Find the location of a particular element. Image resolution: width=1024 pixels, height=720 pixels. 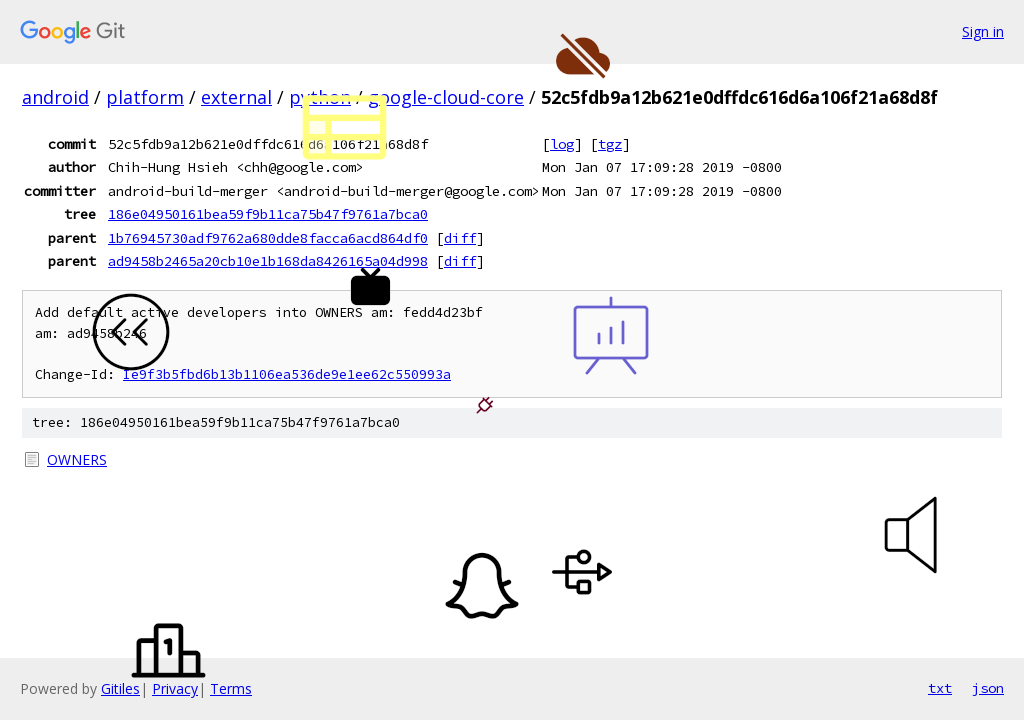

go back to the beginning is located at coordinates (131, 332).